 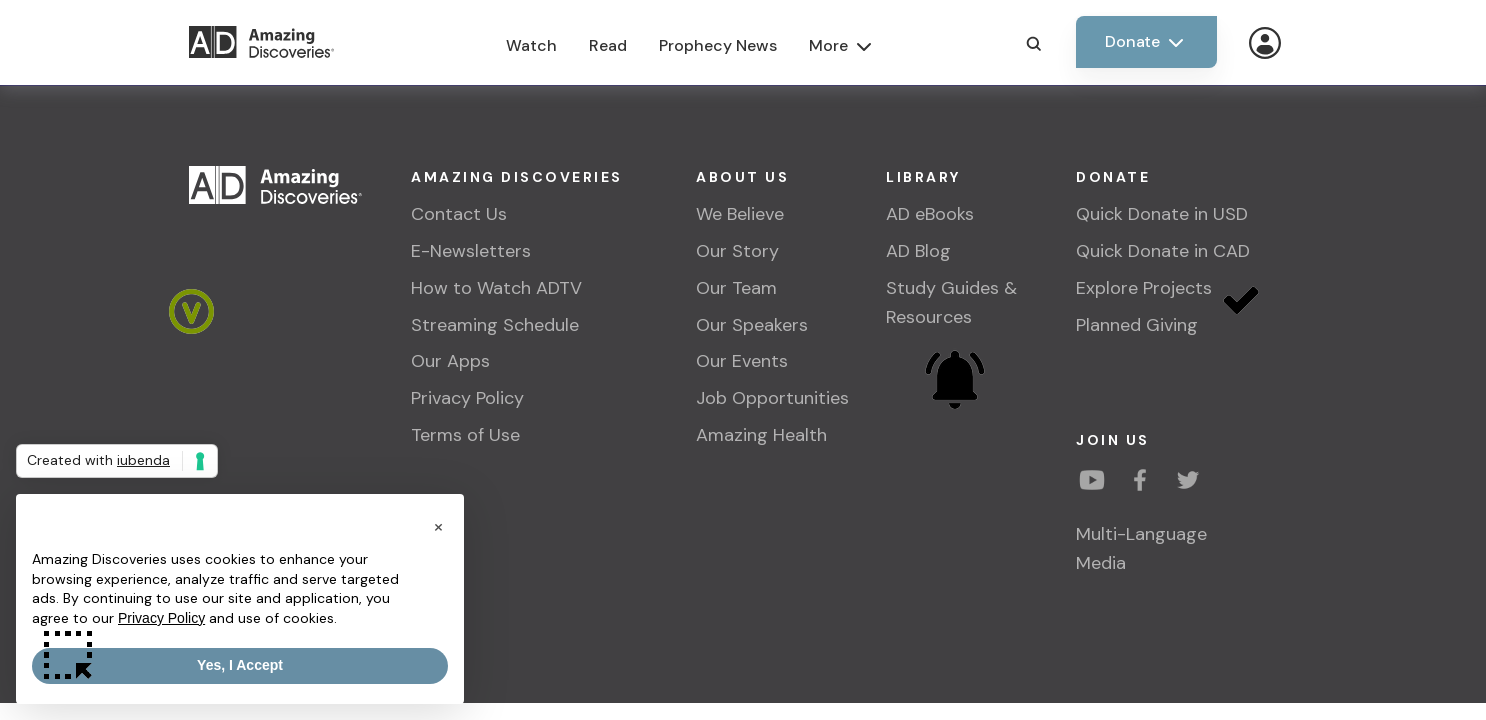 What do you see at coordinates (191, 311) in the screenshot?
I see `indicates a verified status or account` at bounding box center [191, 311].